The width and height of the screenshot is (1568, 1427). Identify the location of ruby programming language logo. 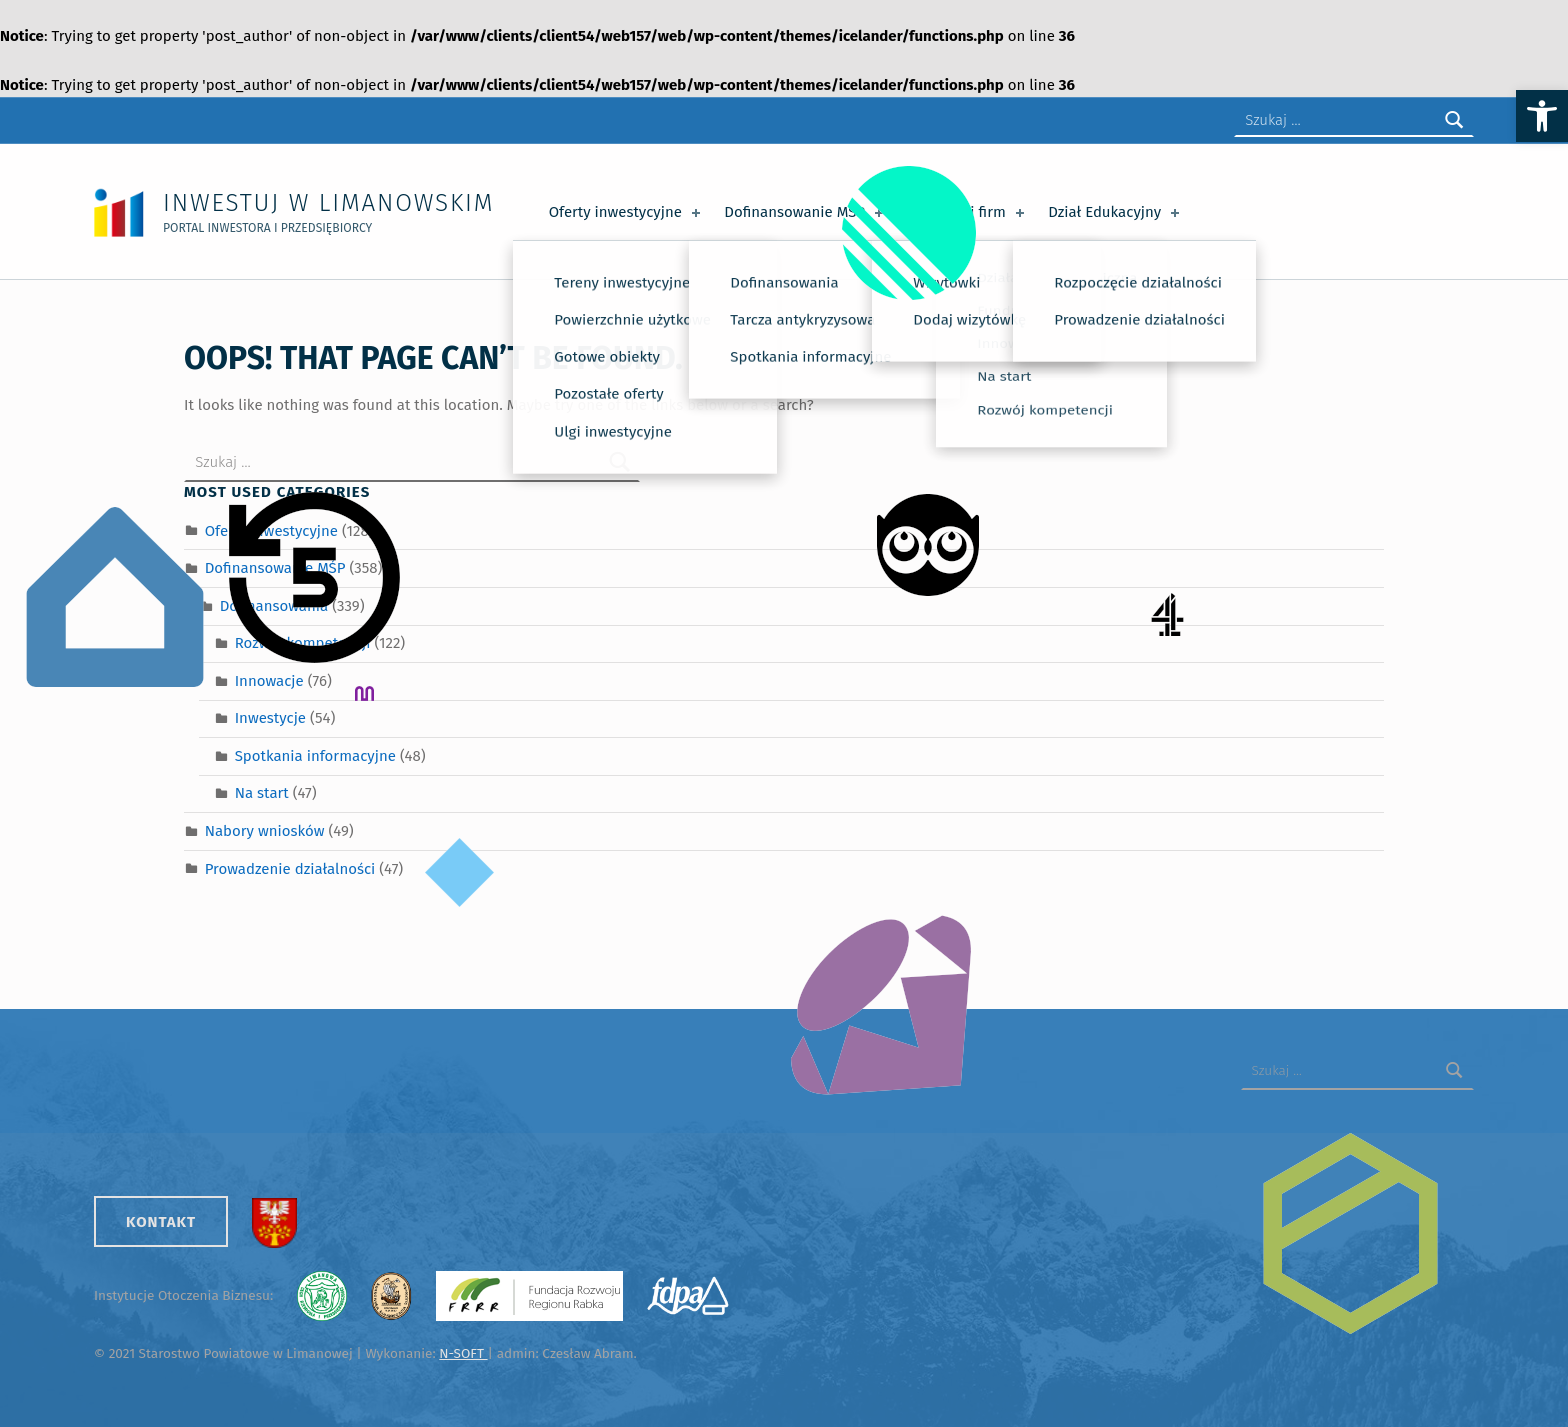
(881, 1005).